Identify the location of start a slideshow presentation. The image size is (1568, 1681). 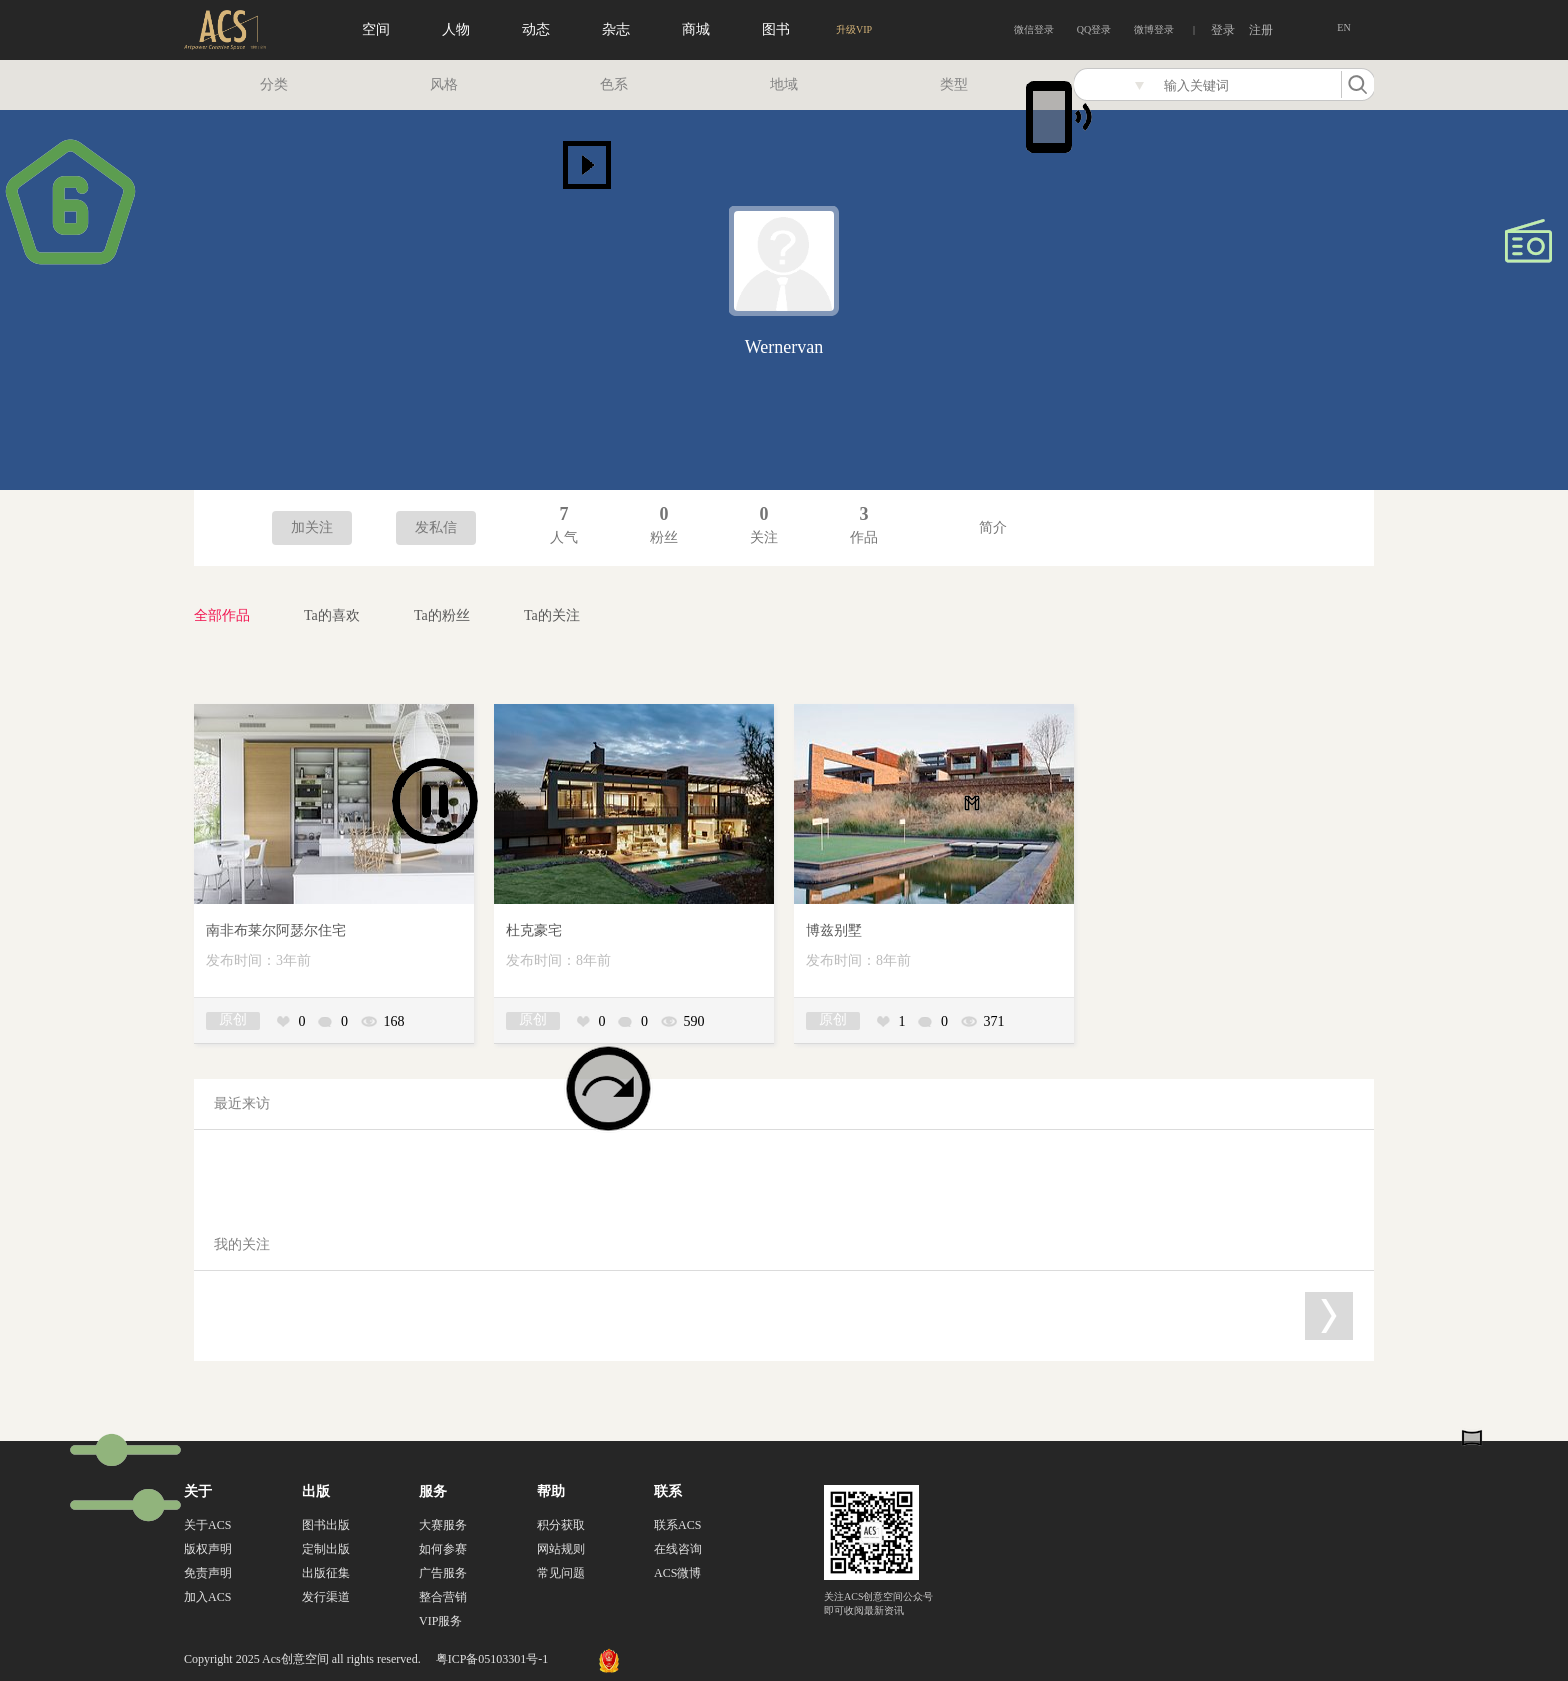
(587, 165).